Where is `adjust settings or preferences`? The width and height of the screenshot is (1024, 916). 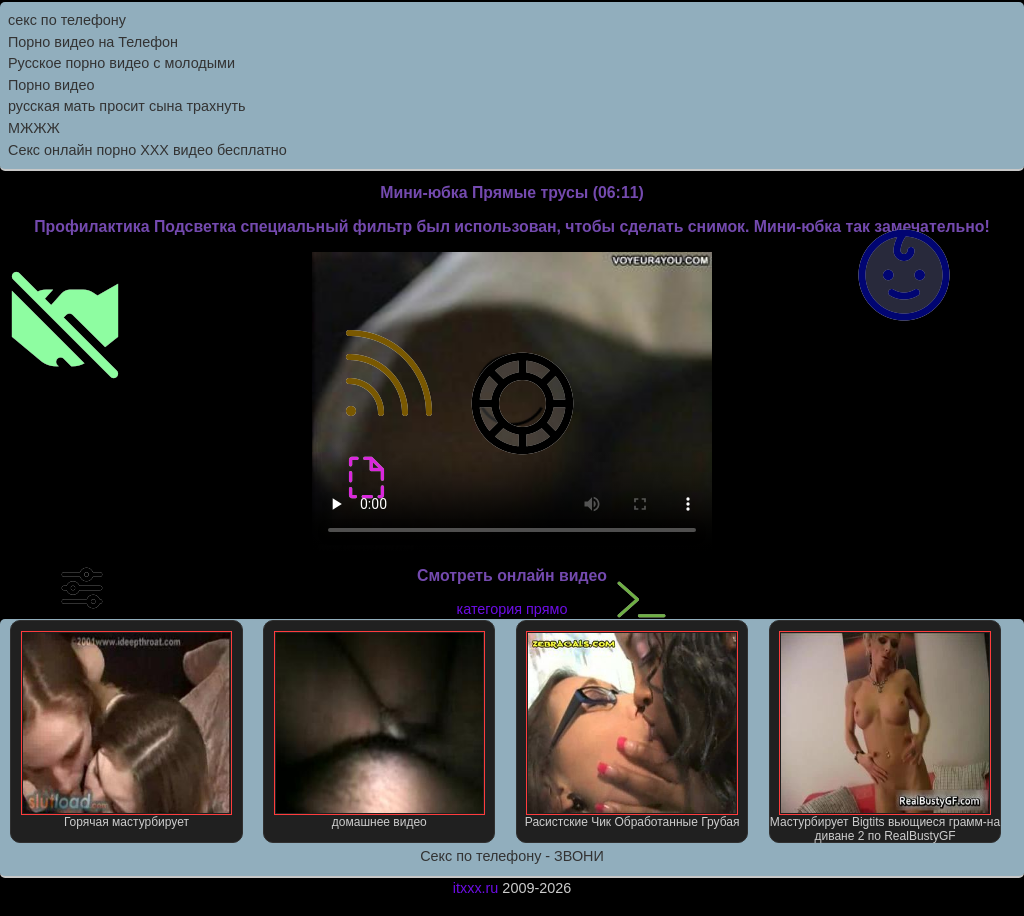
adjust settings or preferences is located at coordinates (82, 588).